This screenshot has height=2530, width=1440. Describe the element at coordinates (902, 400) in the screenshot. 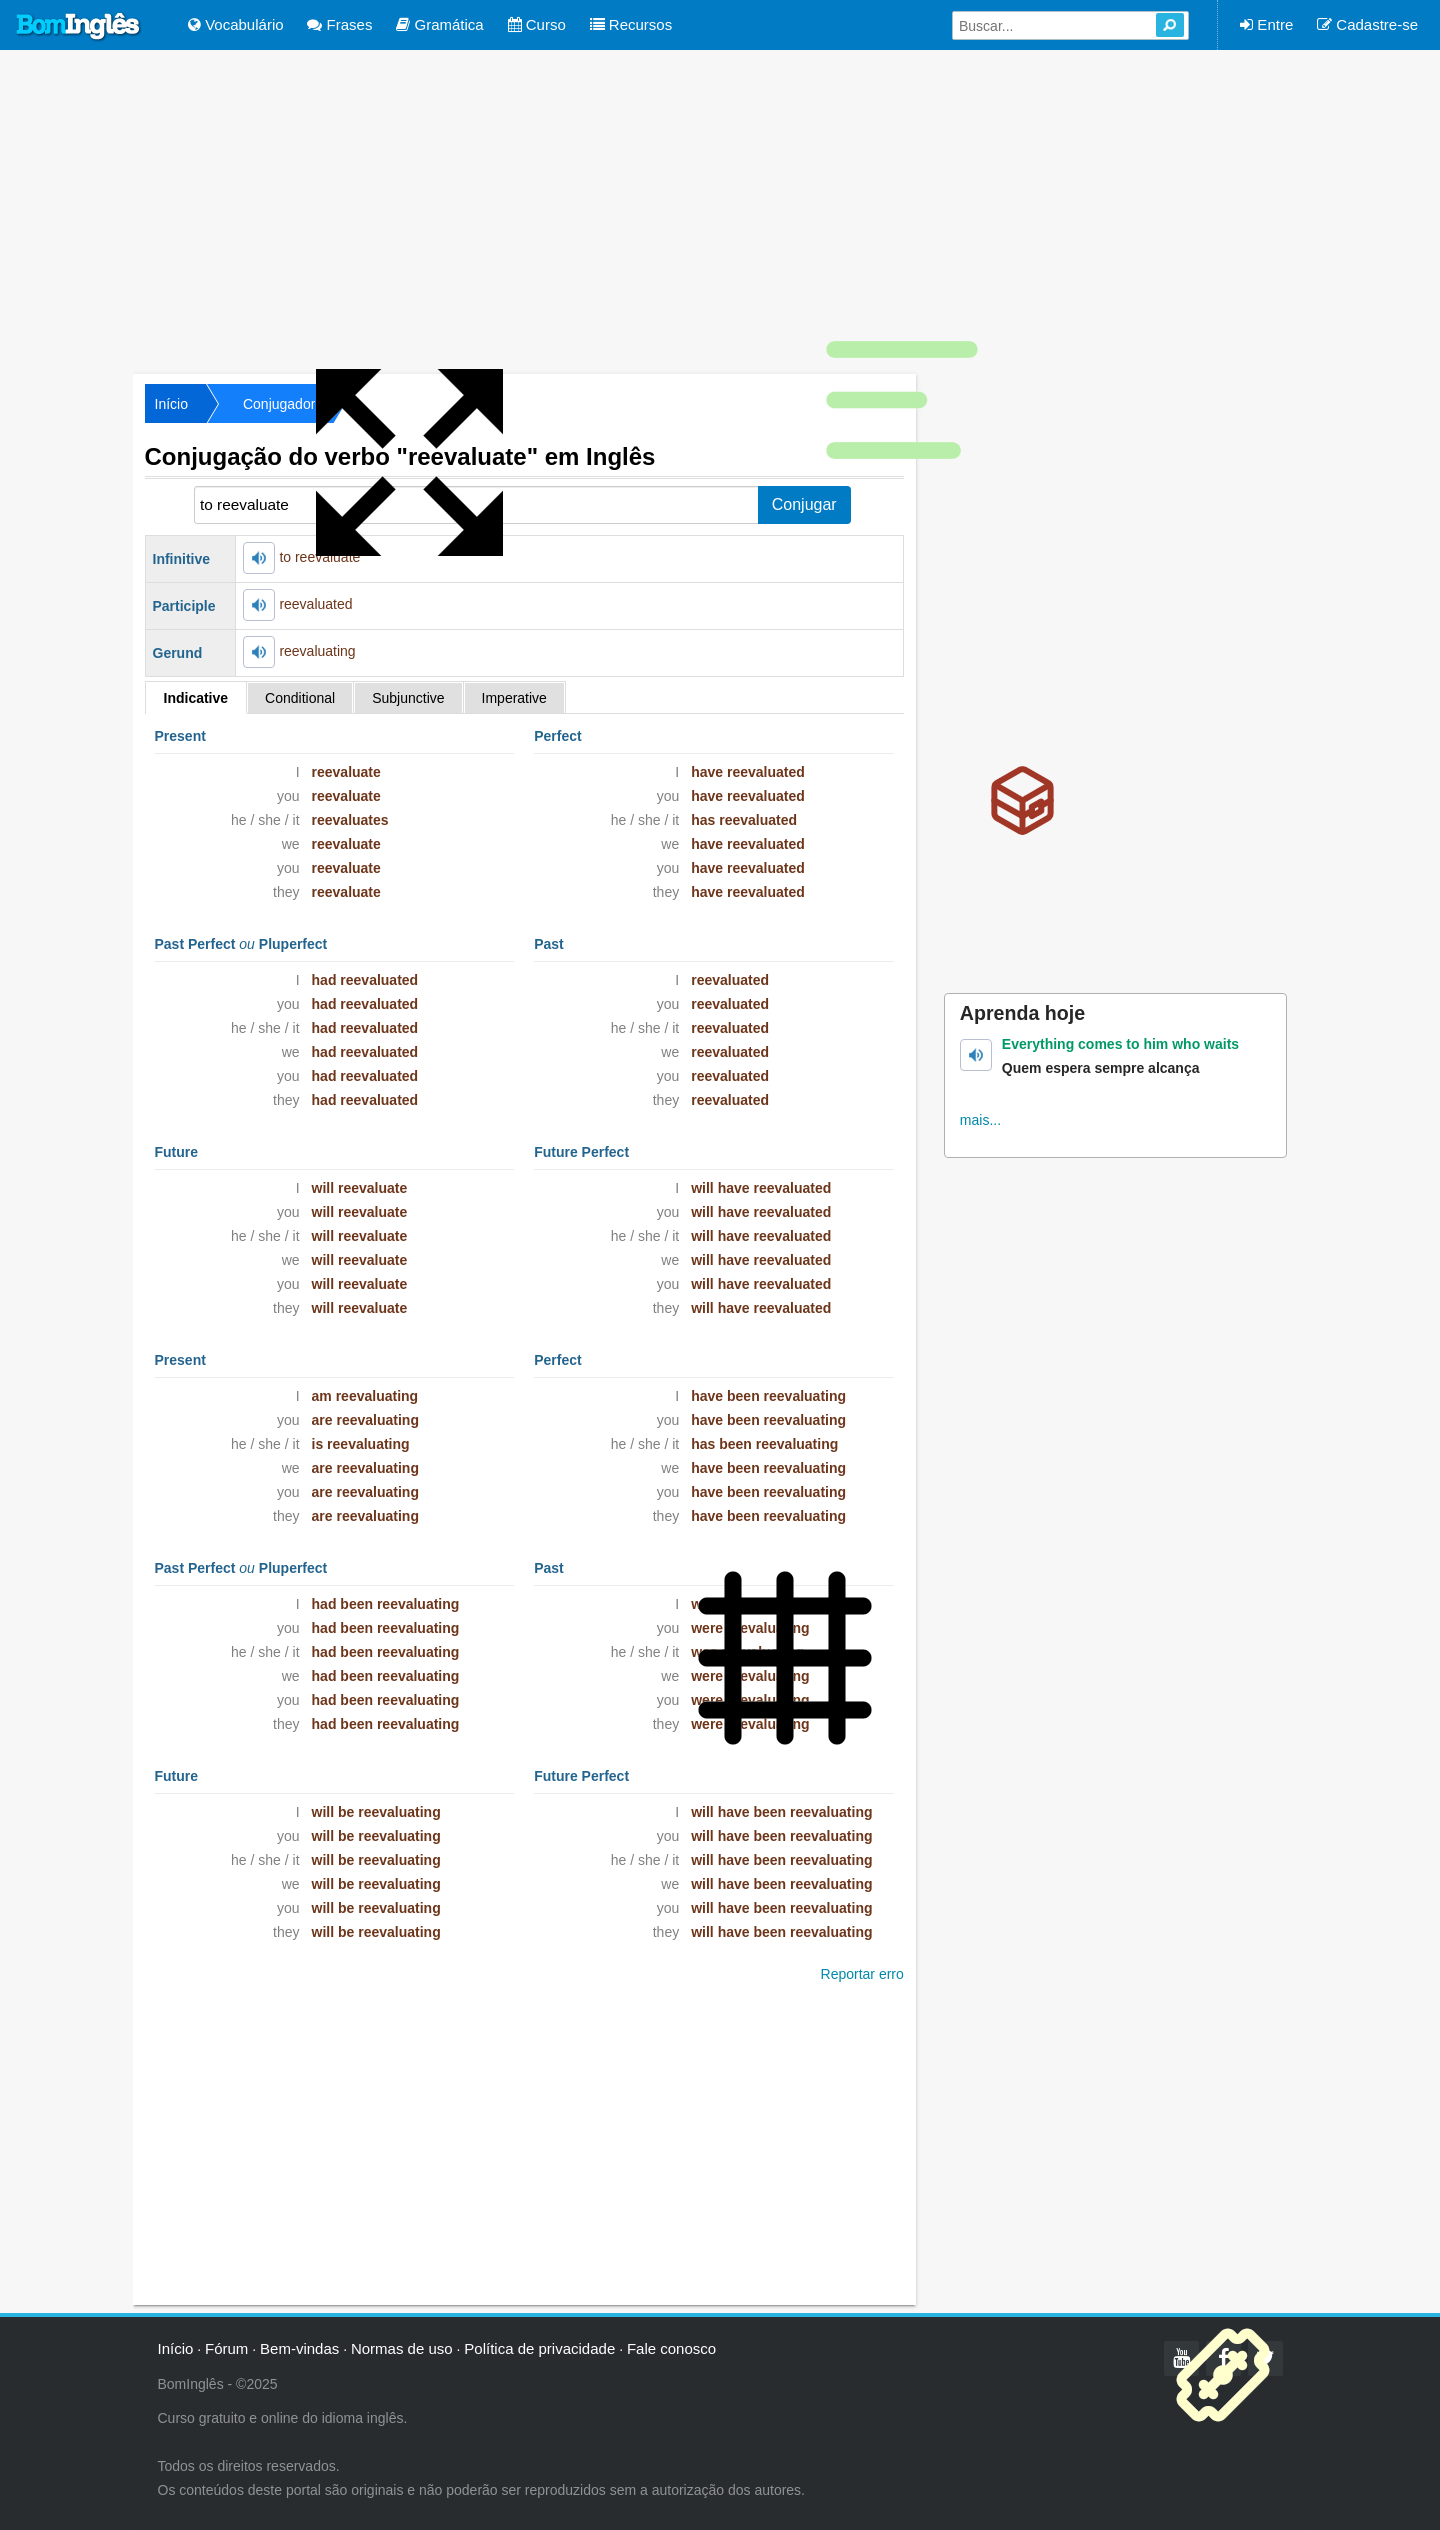

I see `align text to the left` at that location.